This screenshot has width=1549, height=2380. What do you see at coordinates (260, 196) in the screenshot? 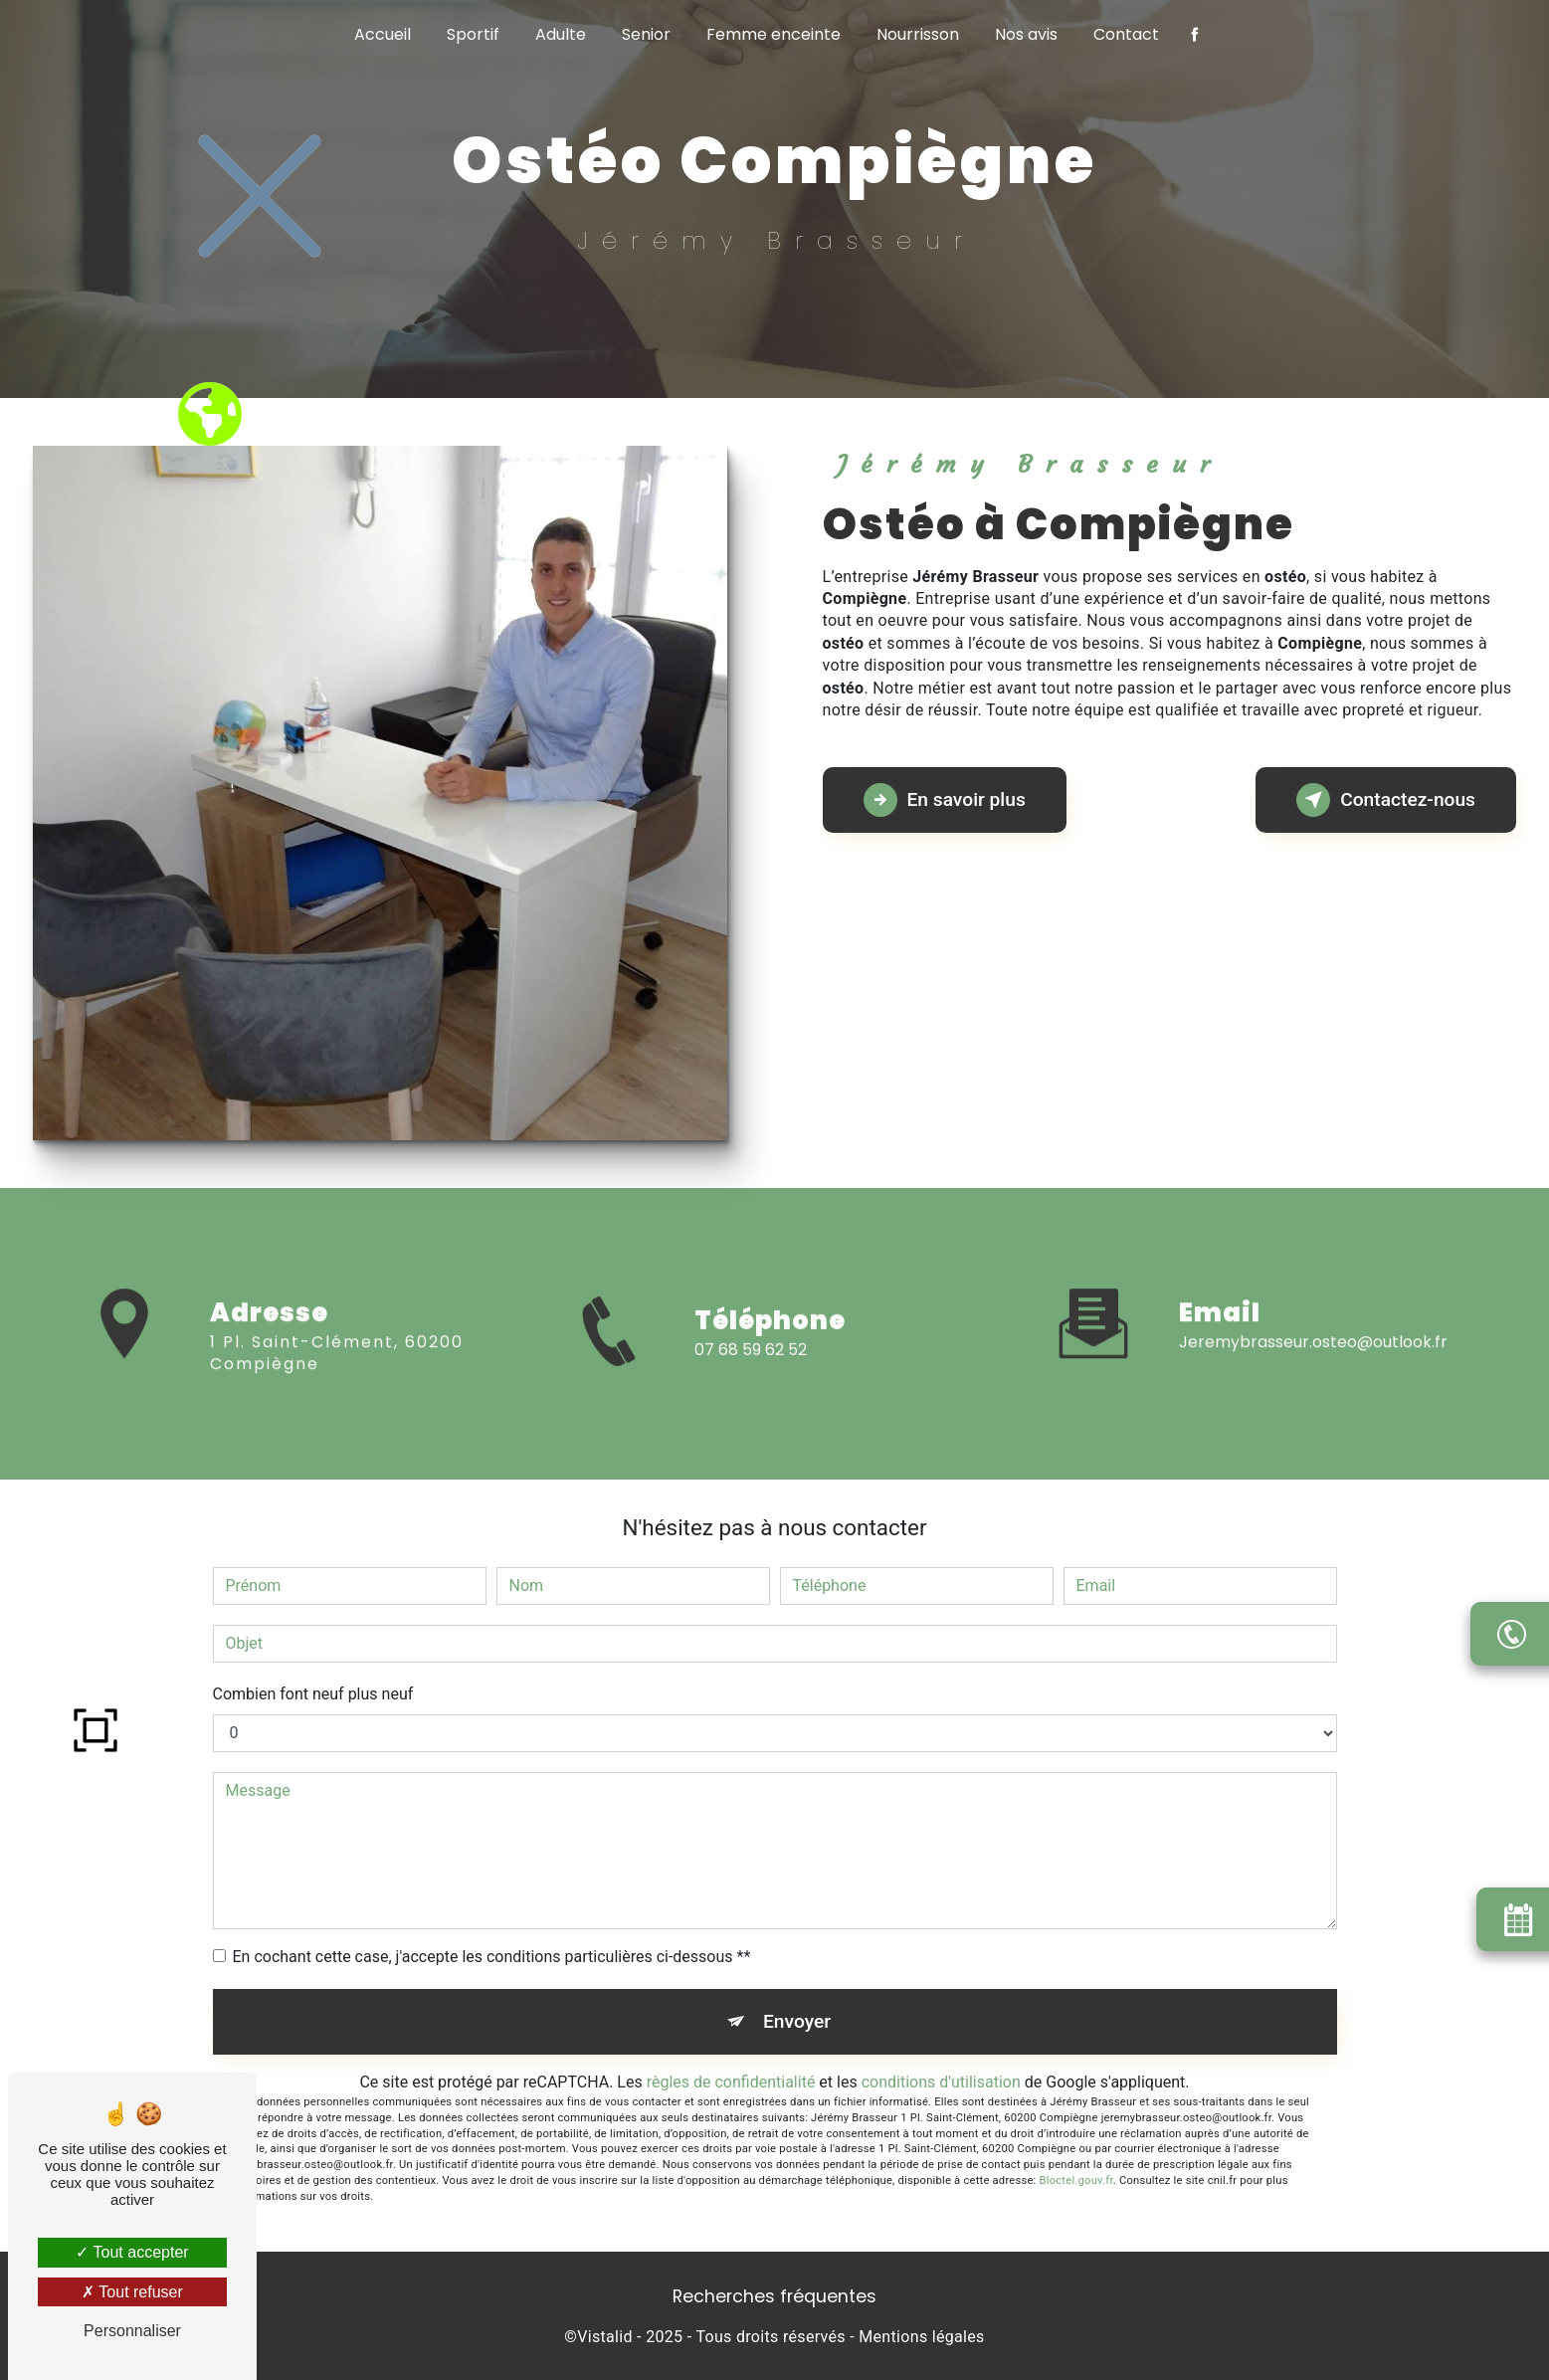
I see `close a window or dialog` at bounding box center [260, 196].